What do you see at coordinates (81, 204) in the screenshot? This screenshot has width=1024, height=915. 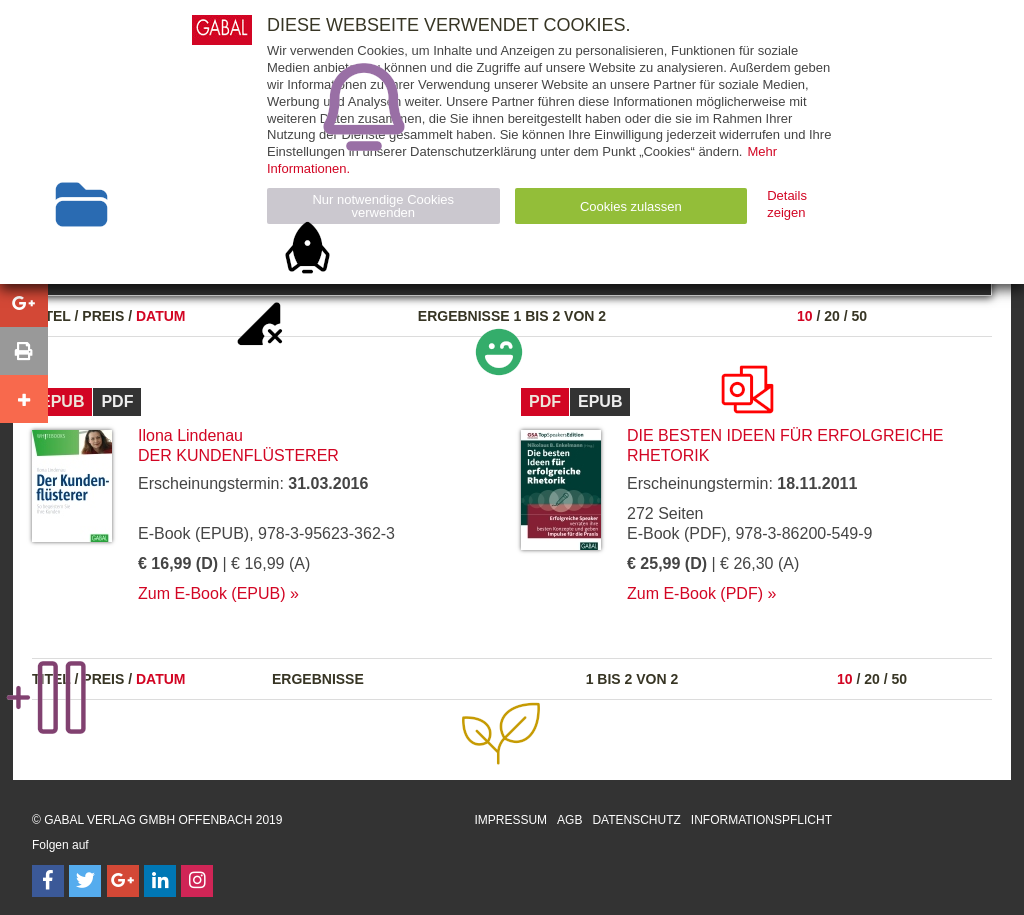 I see `open folder to view files` at bounding box center [81, 204].